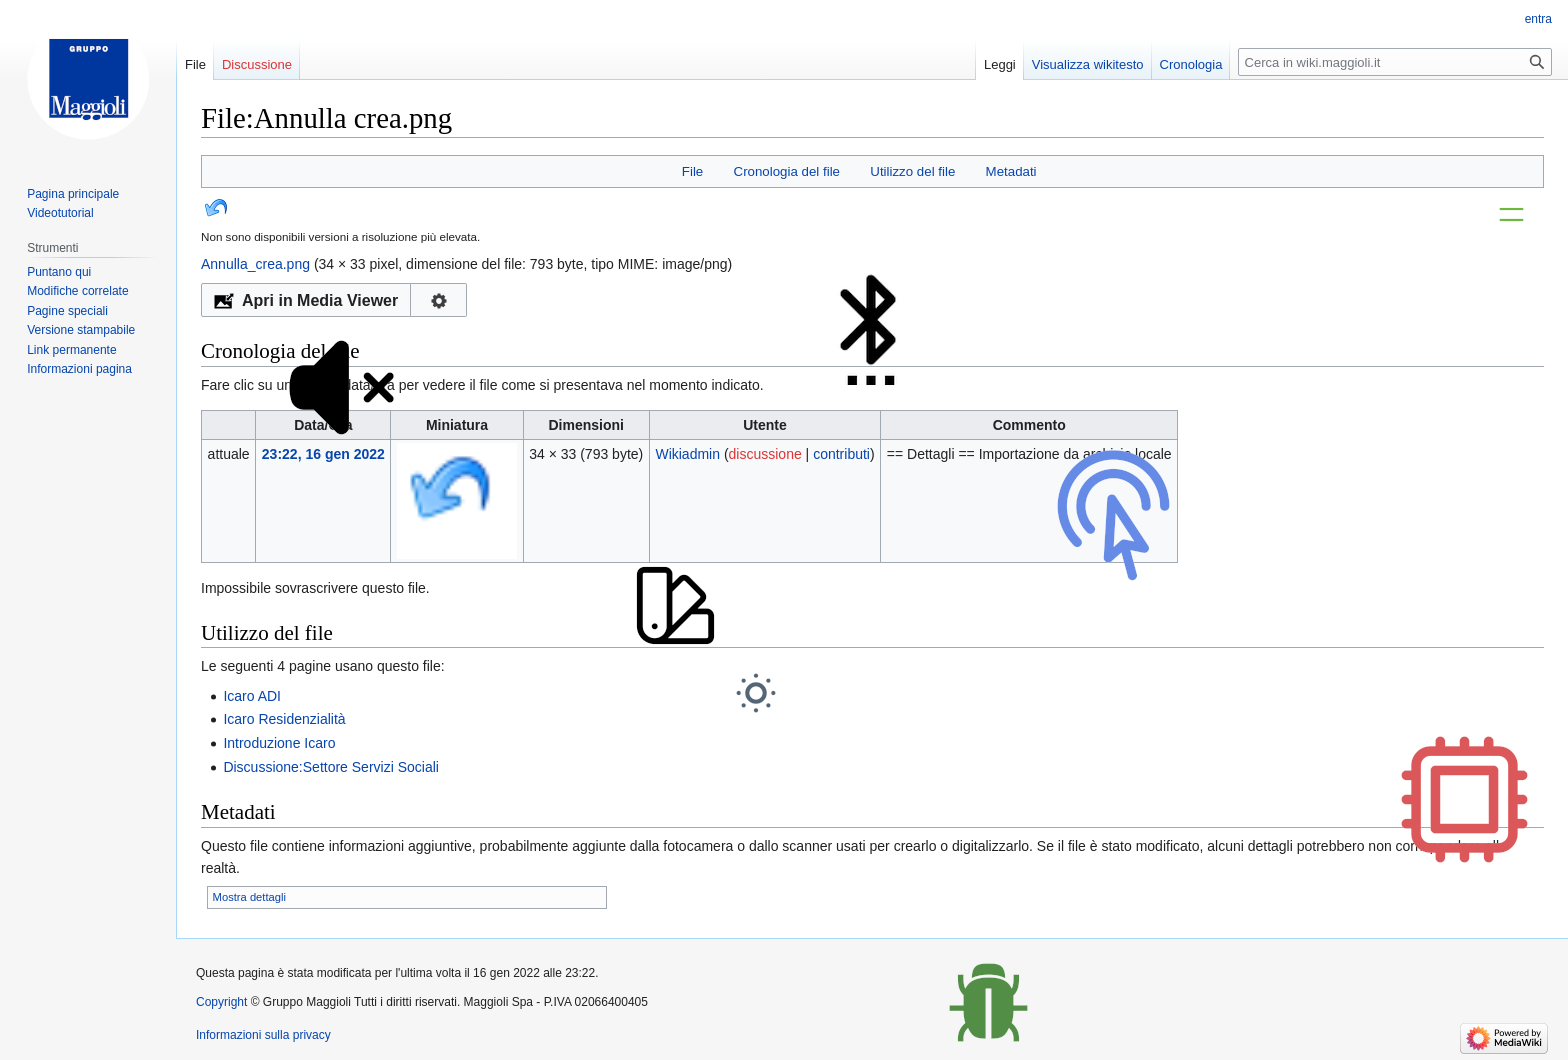 The width and height of the screenshot is (1568, 1060). I want to click on tap or click interaction detected, so click(1113, 515).